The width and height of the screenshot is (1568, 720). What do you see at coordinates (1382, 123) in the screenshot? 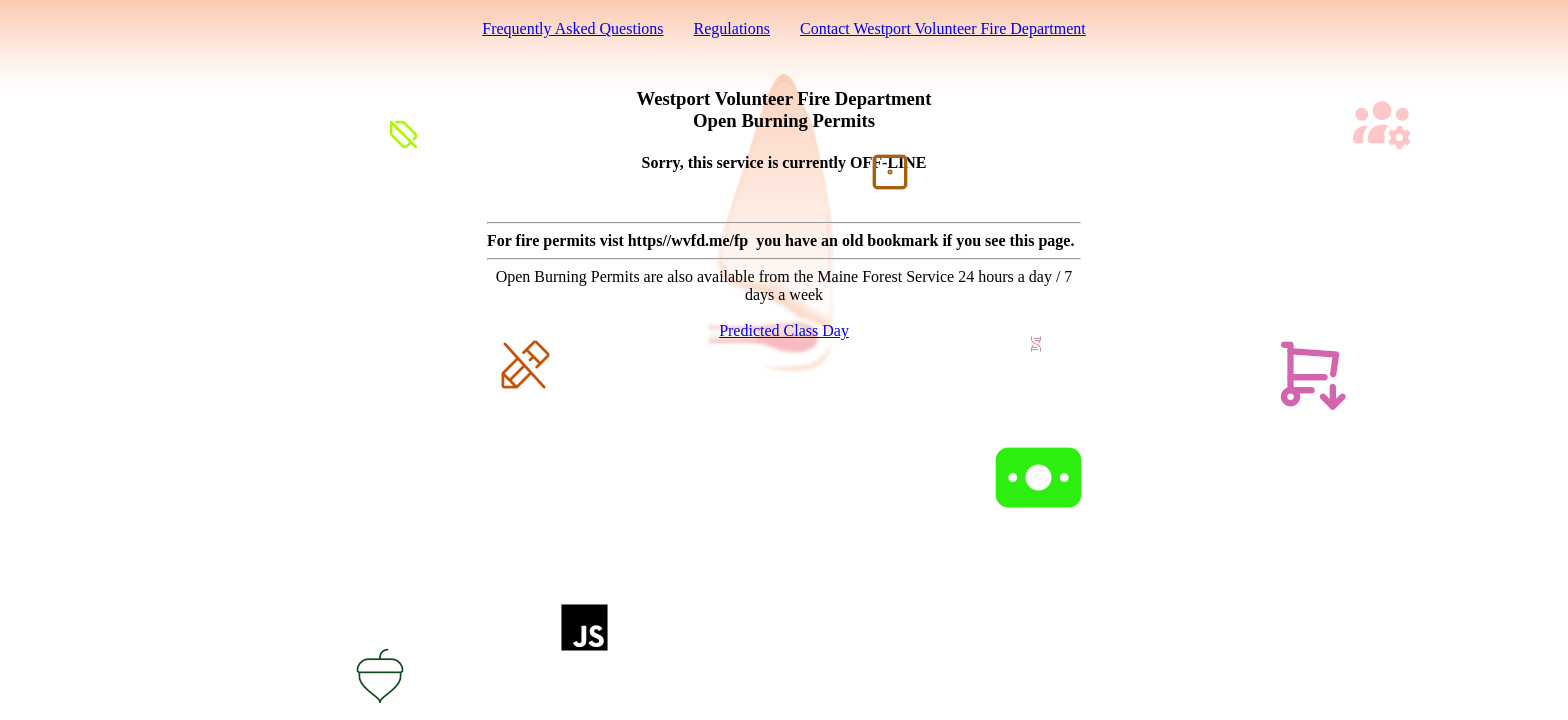
I see `manage user settings and permissions` at bounding box center [1382, 123].